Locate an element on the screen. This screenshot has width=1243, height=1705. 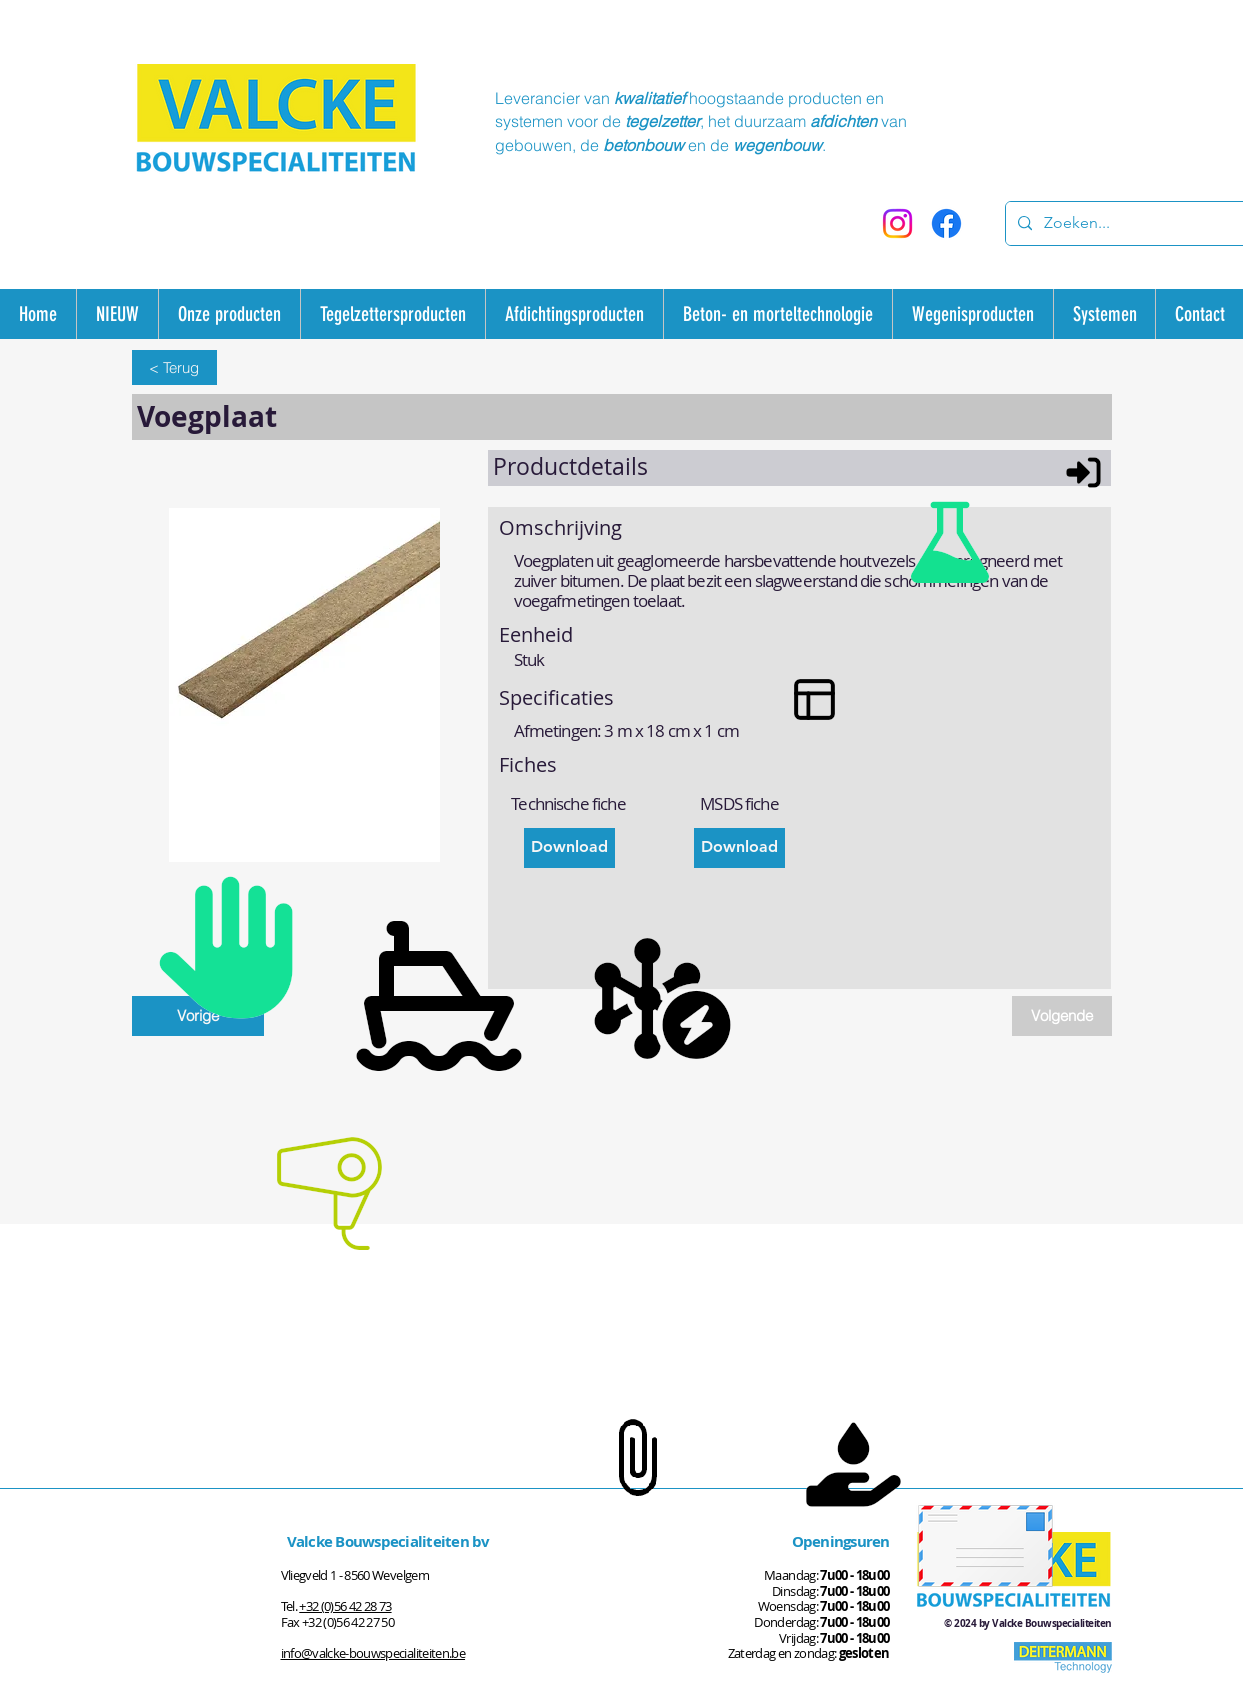
attach a file to your message is located at coordinates (636, 1457).